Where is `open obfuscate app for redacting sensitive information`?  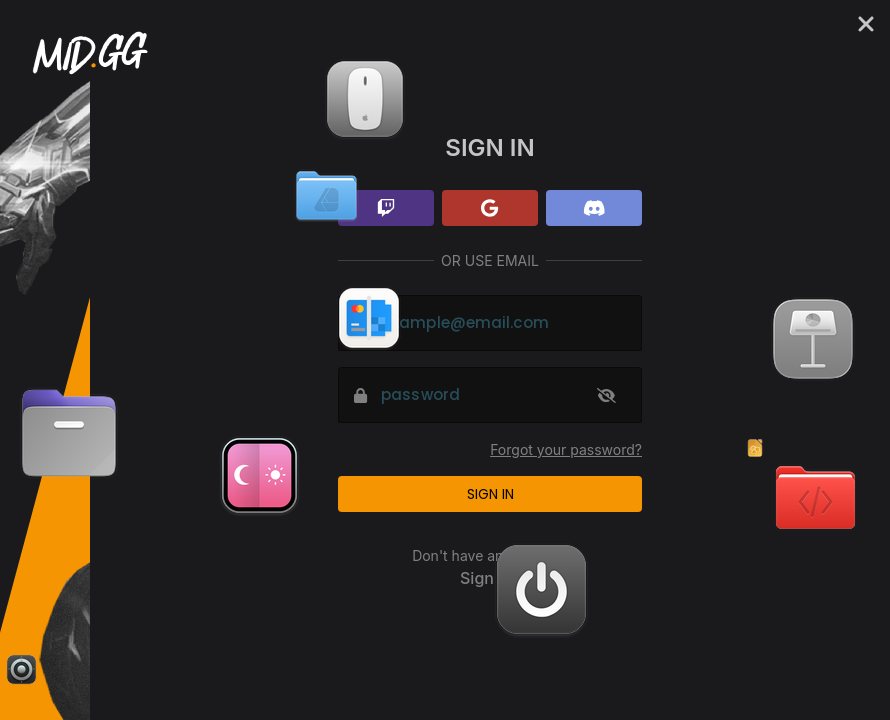 open obfuscate app for redacting sensitive information is located at coordinates (369, 318).